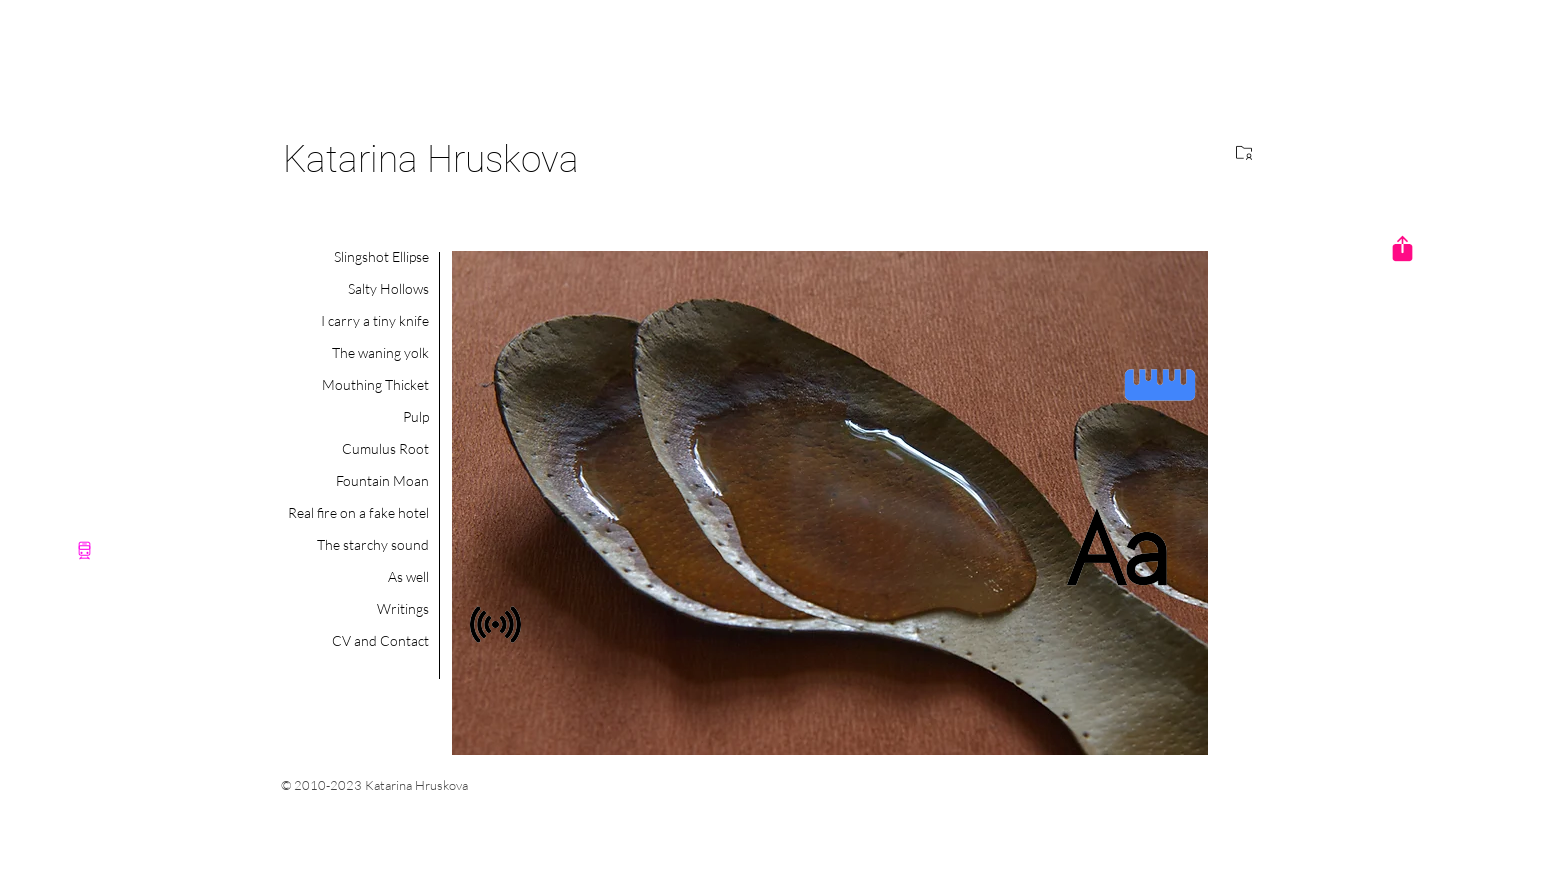 Image resolution: width=1542 pixels, height=889 pixels. What do you see at coordinates (1160, 385) in the screenshot?
I see `measure horizontal distance or width` at bounding box center [1160, 385].